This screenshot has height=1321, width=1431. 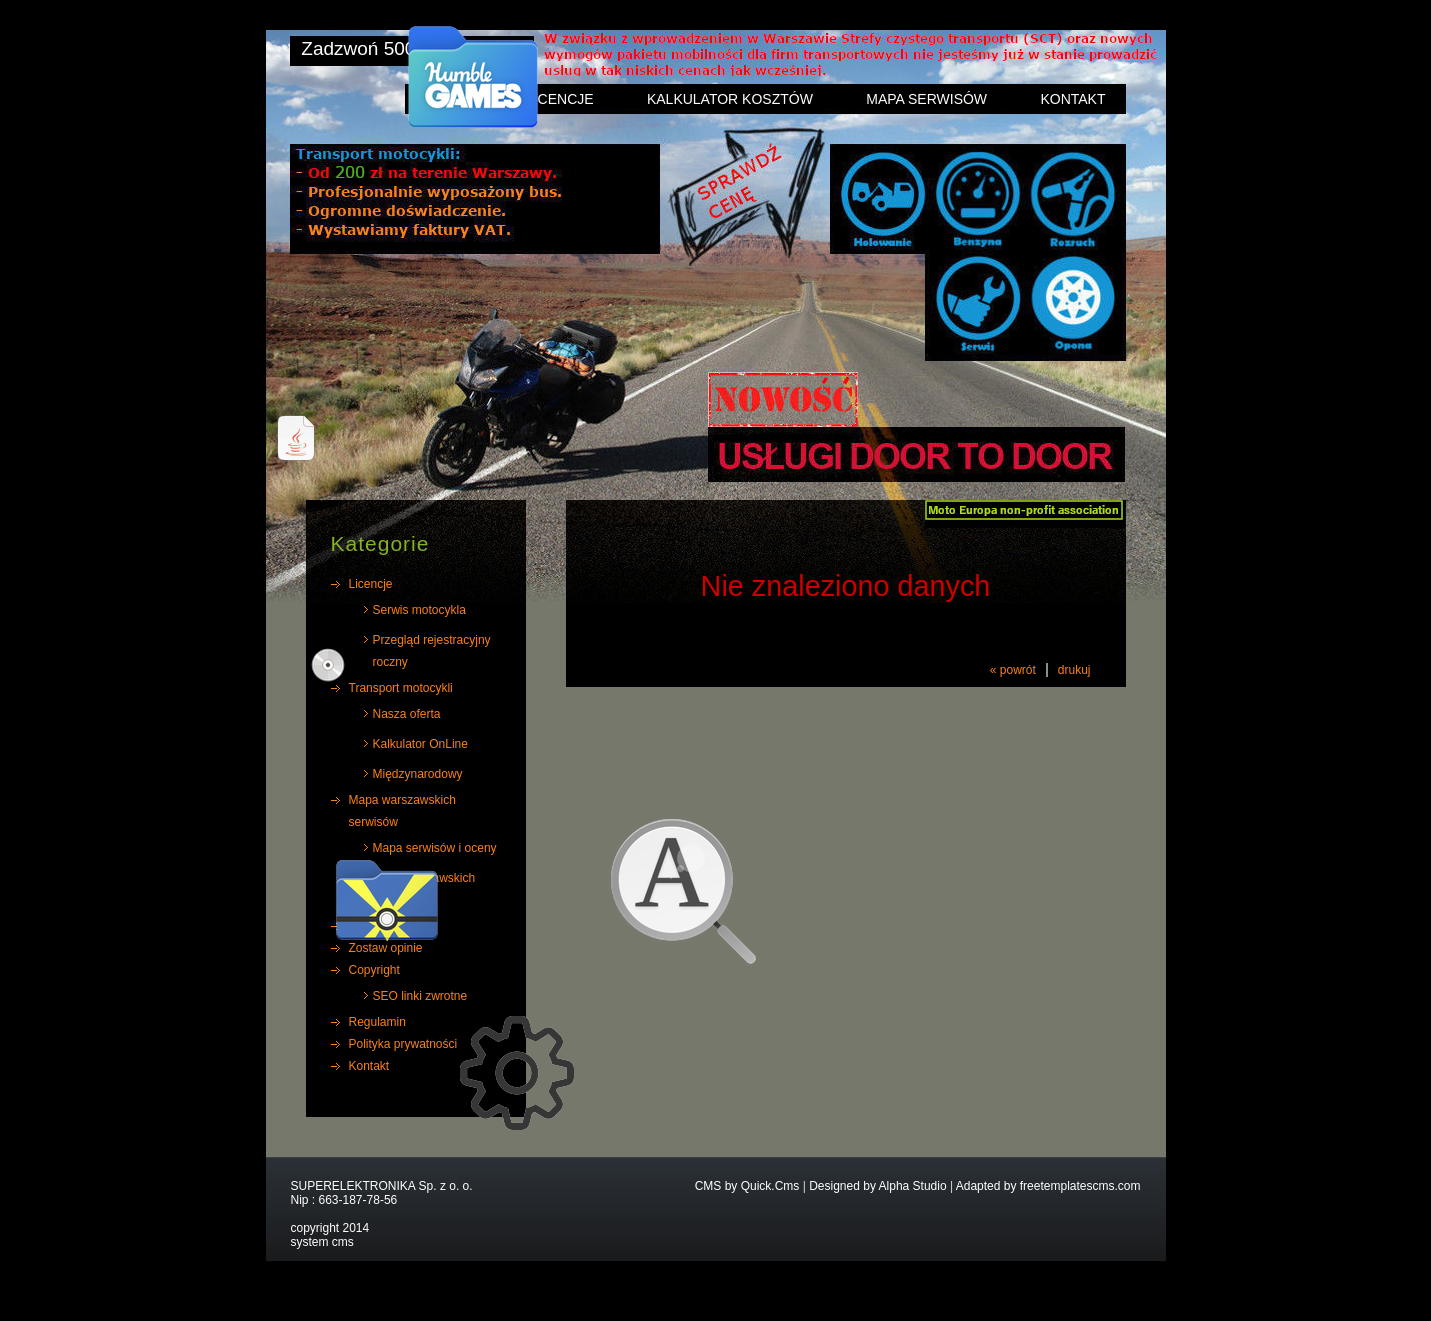 I want to click on open humble games folder, so click(x=472, y=80).